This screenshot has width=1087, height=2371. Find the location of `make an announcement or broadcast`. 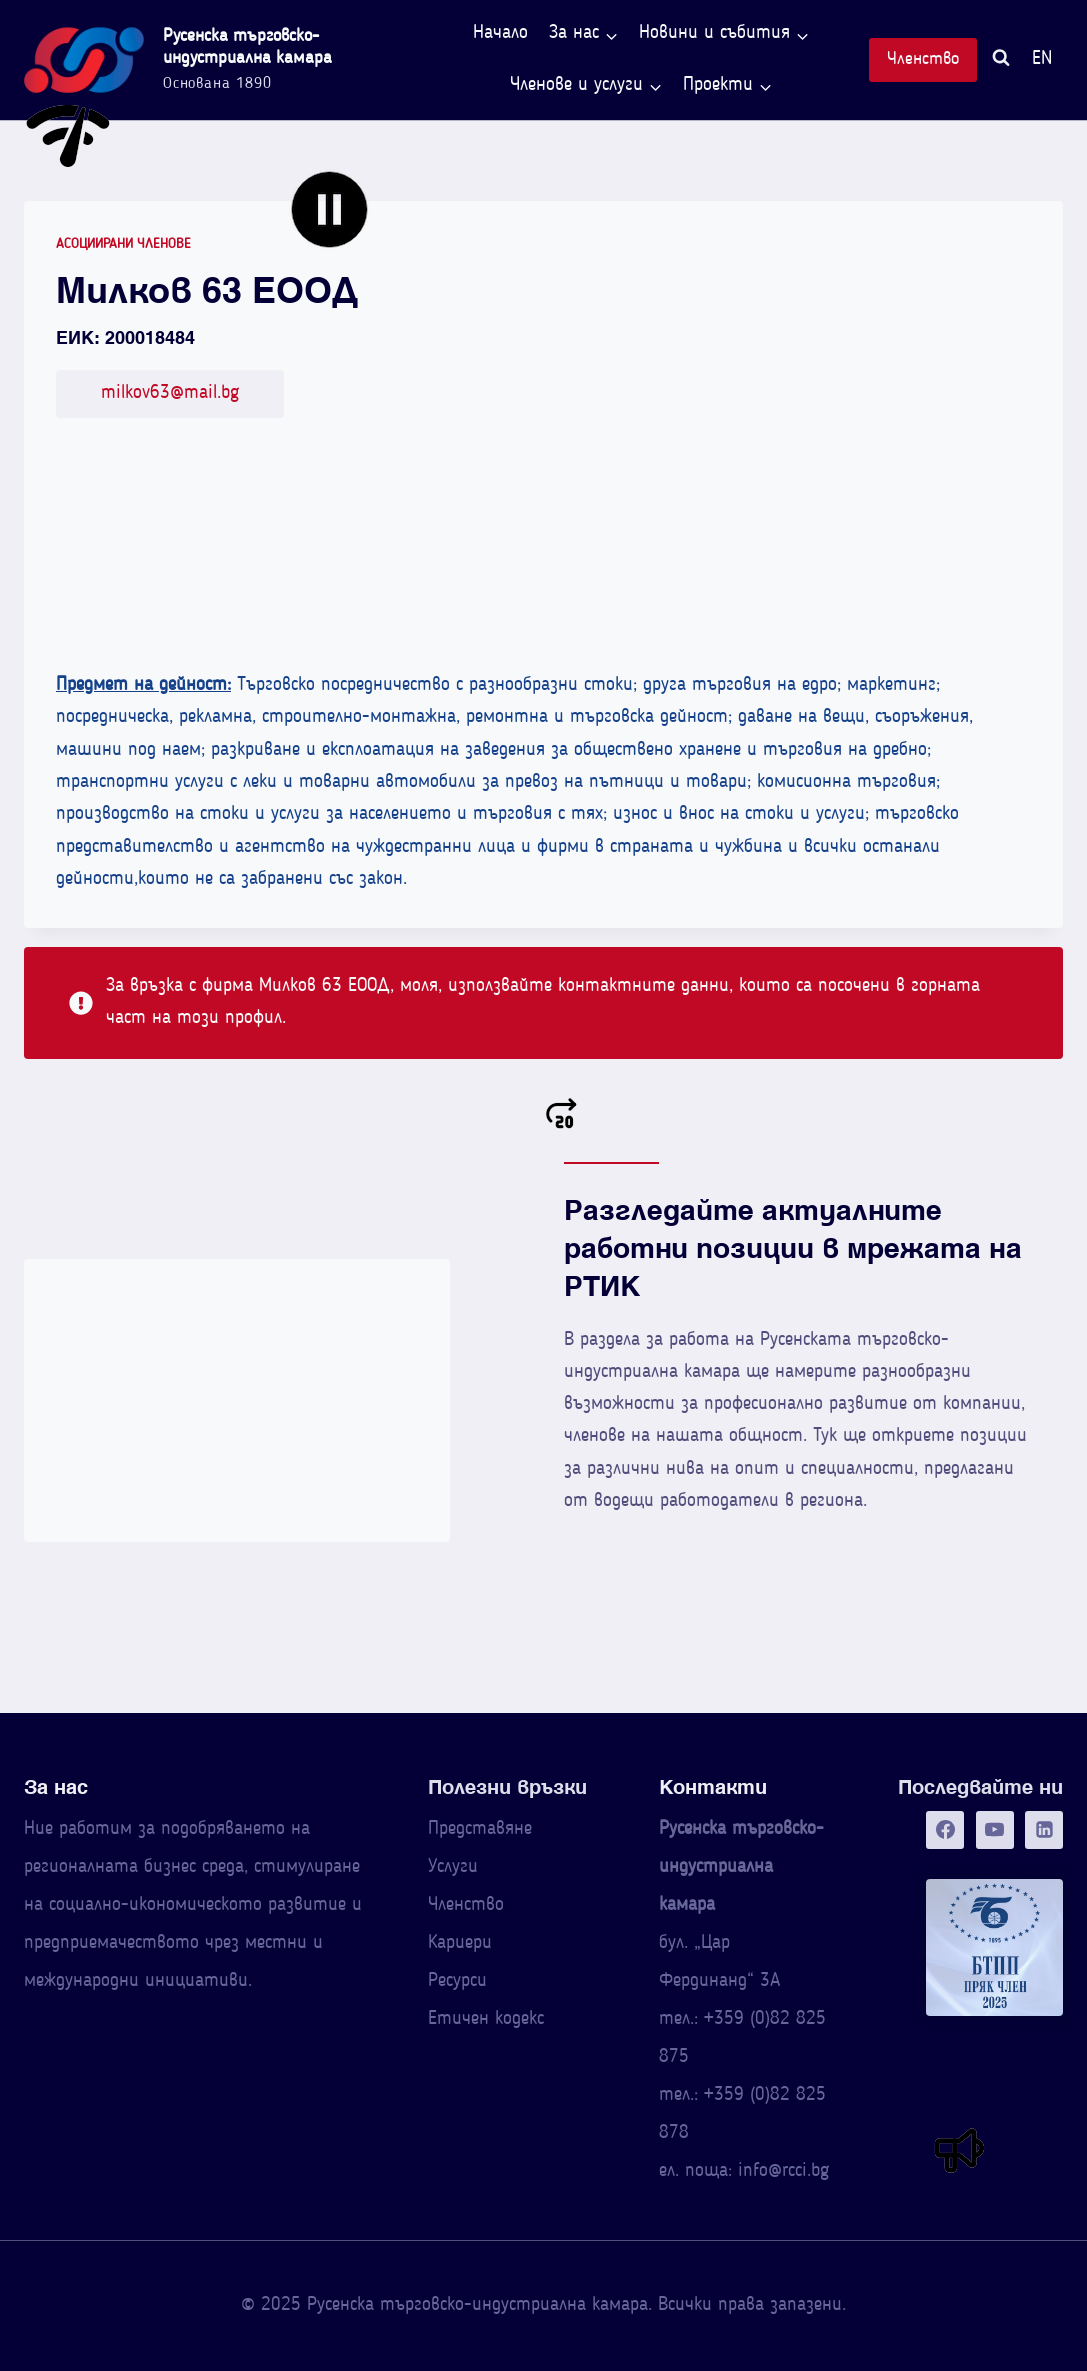

make an announcement or broadcast is located at coordinates (959, 2150).